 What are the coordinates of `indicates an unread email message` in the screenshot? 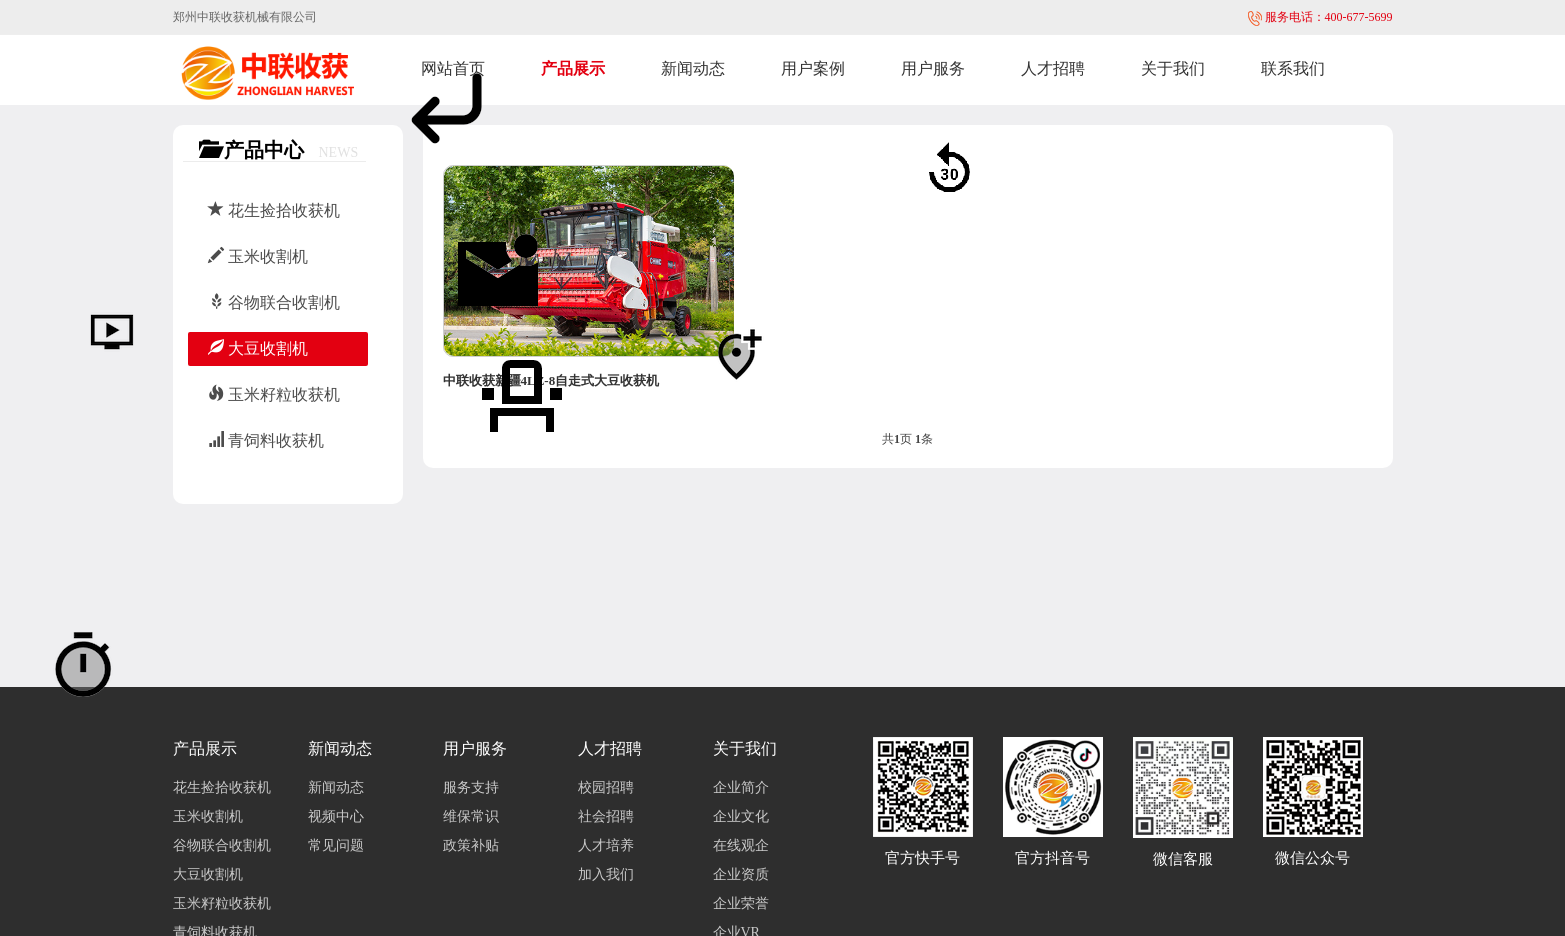 It's located at (498, 274).